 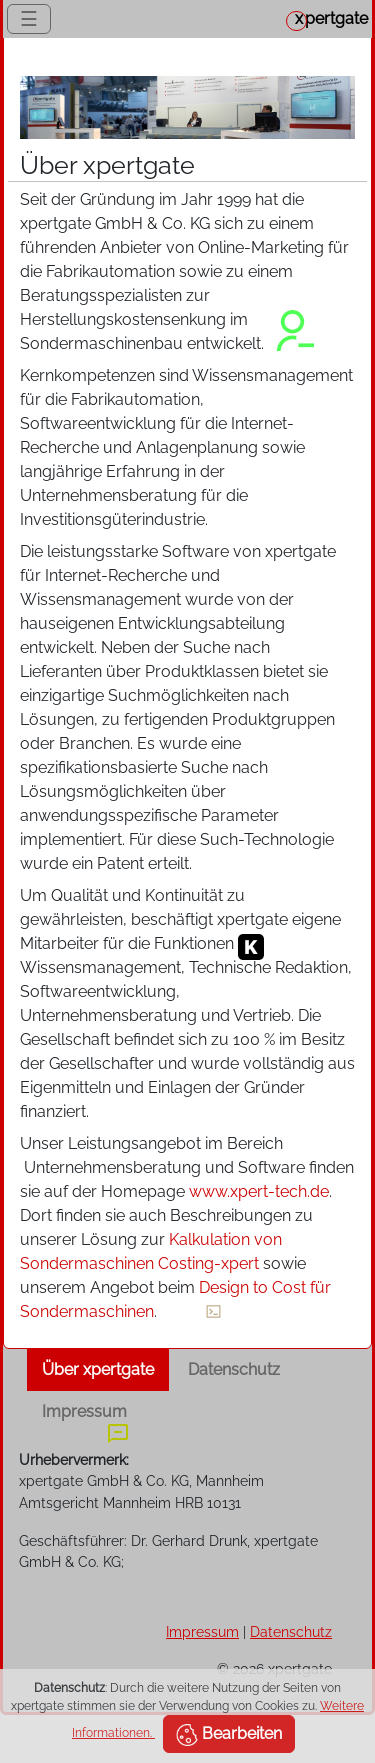 What do you see at coordinates (251, 947) in the screenshot?
I see `keystone CMS logo` at bounding box center [251, 947].